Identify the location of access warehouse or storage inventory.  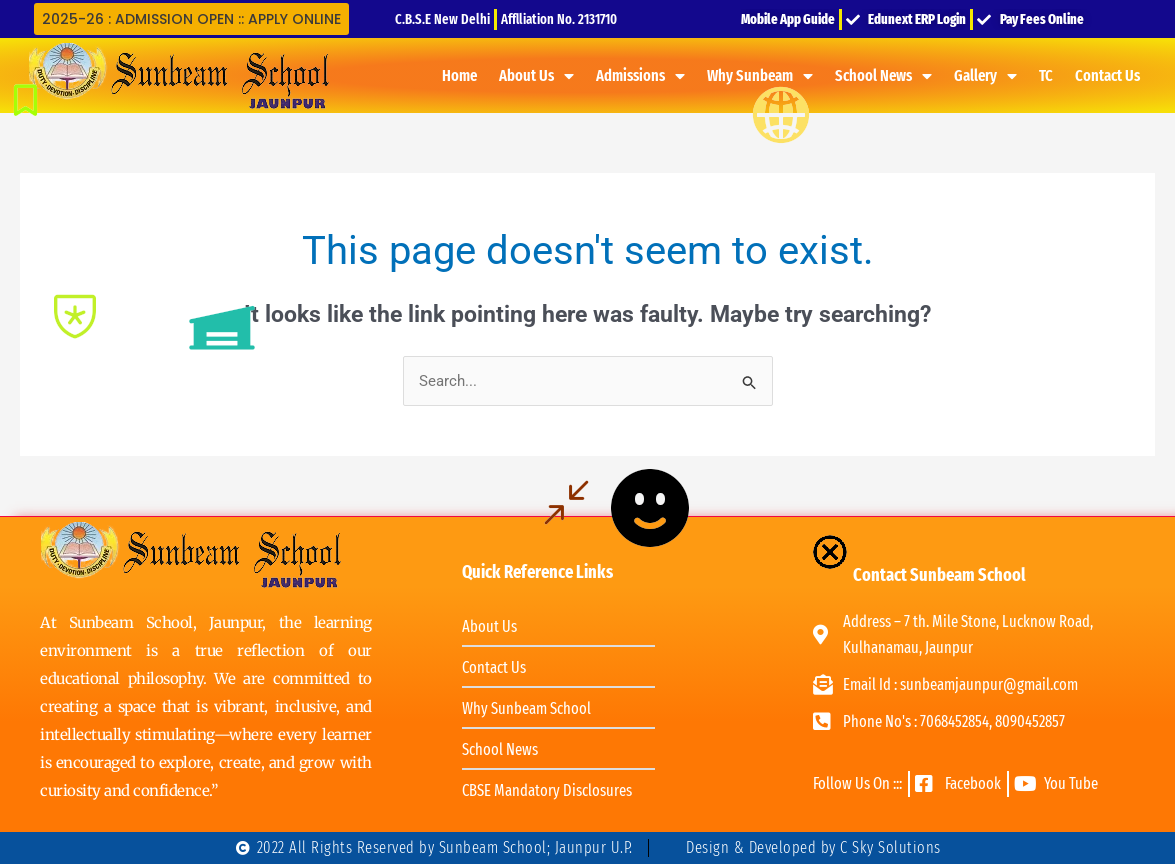
(222, 330).